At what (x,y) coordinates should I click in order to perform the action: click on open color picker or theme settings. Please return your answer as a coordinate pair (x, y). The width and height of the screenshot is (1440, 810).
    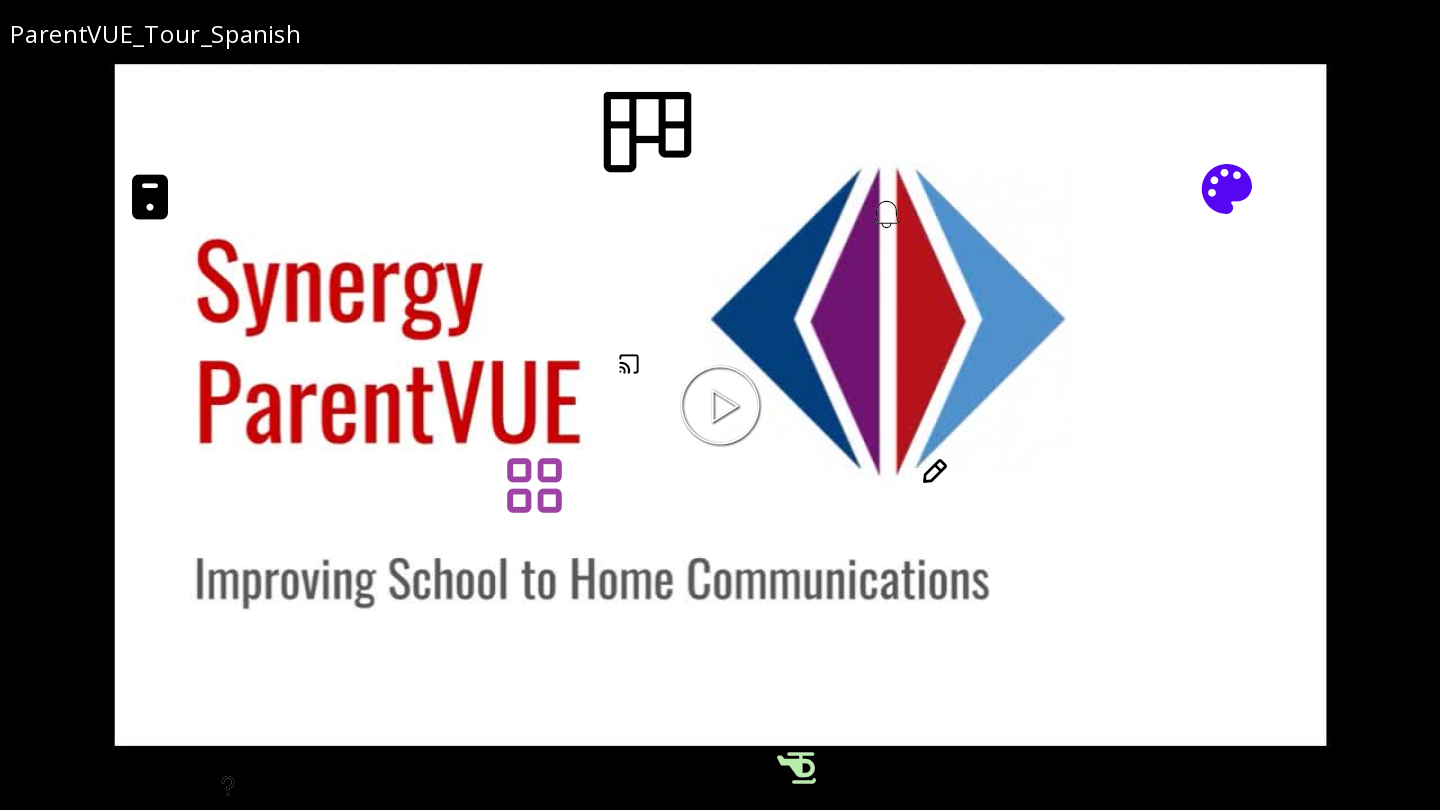
    Looking at the image, I should click on (1227, 189).